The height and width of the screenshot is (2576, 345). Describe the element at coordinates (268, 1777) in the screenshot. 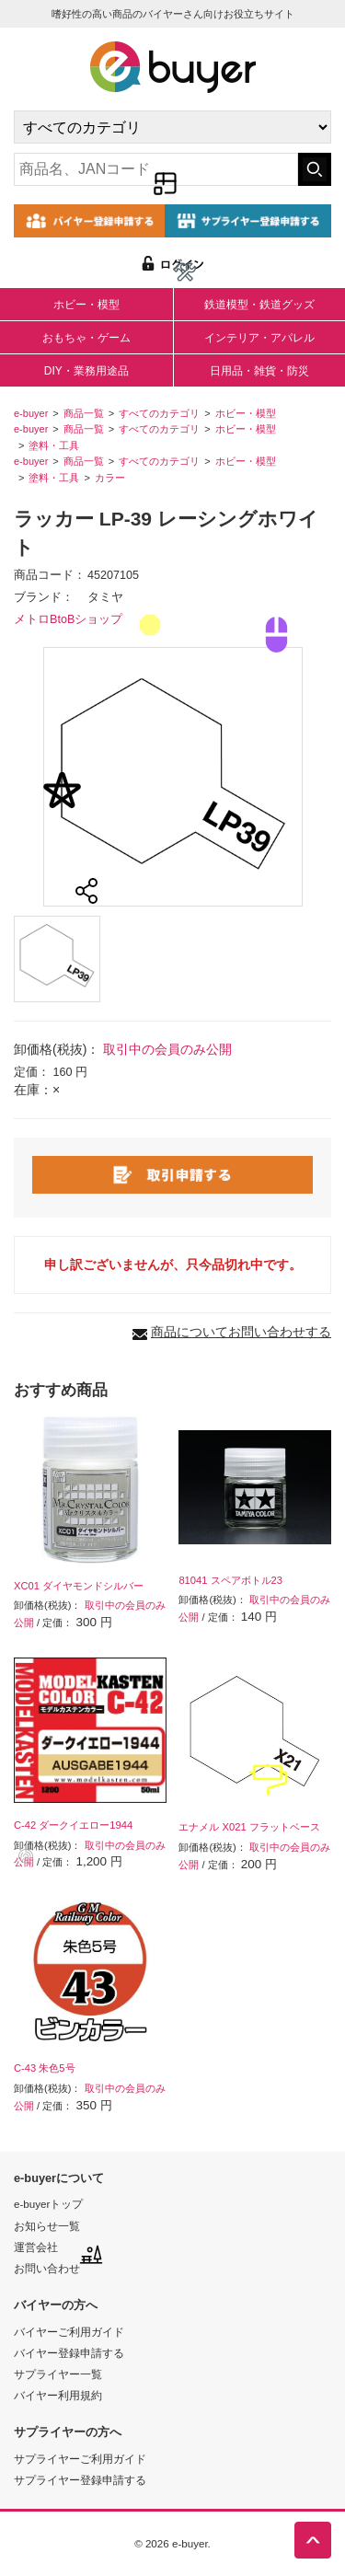

I see `customize theme or appearance settings` at that location.